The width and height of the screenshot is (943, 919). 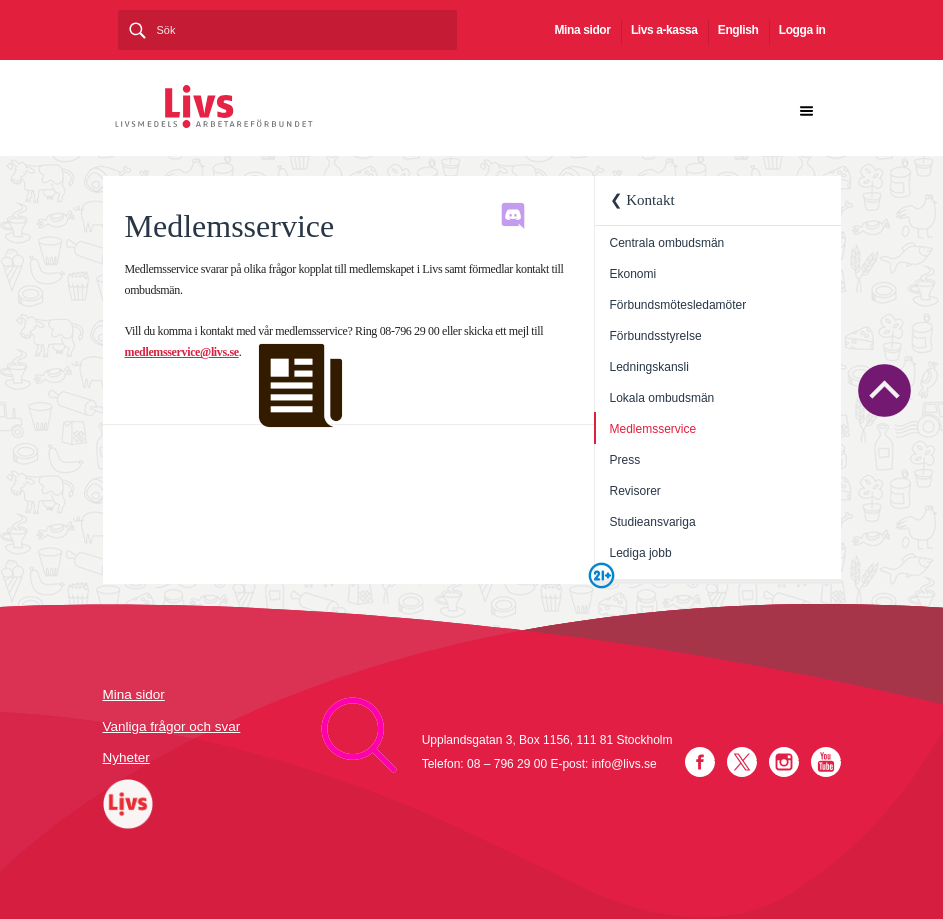 What do you see at coordinates (300, 385) in the screenshot?
I see `view news or articles` at bounding box center [300, 385].